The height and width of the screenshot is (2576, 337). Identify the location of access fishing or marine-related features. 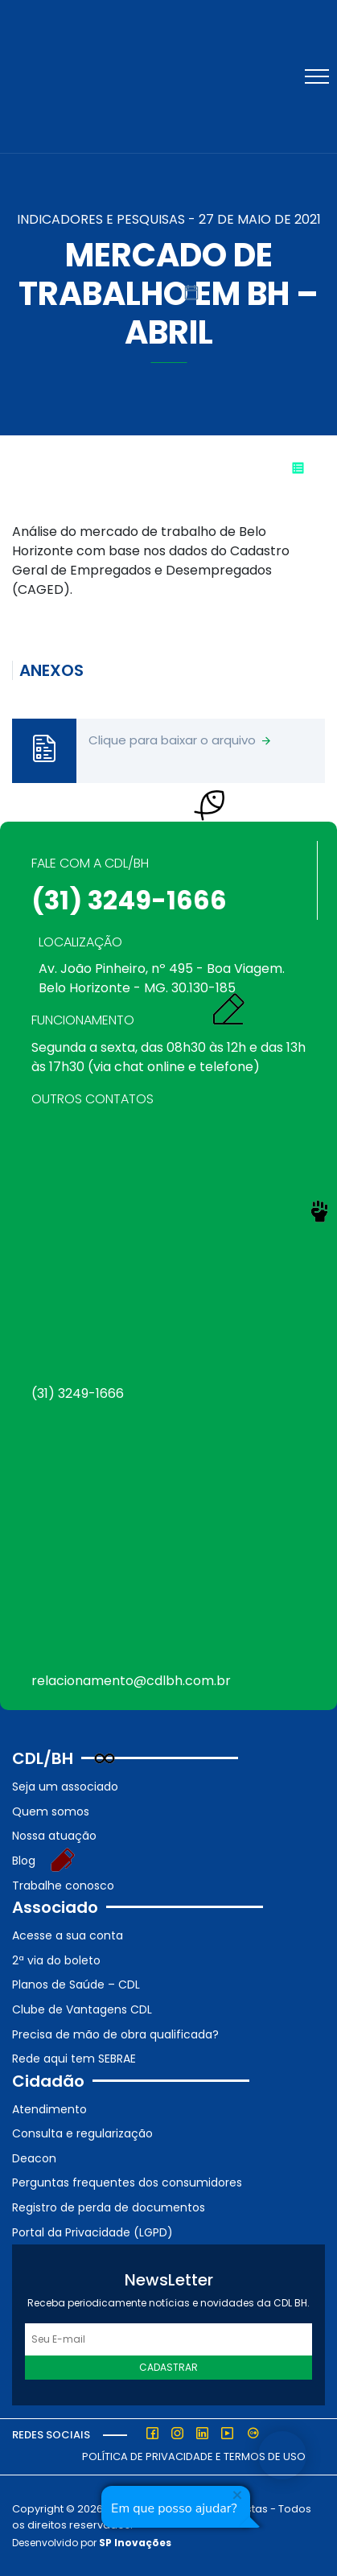
(210, 804).